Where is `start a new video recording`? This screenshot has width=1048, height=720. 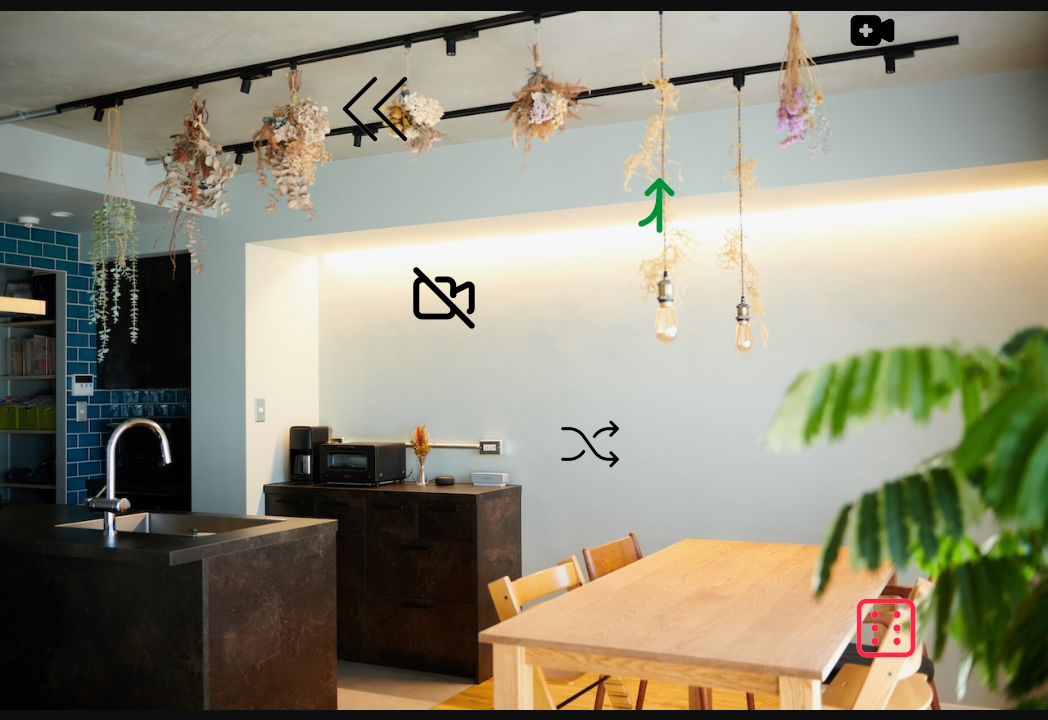 start a new video recording is located at coordinates (872, 30).